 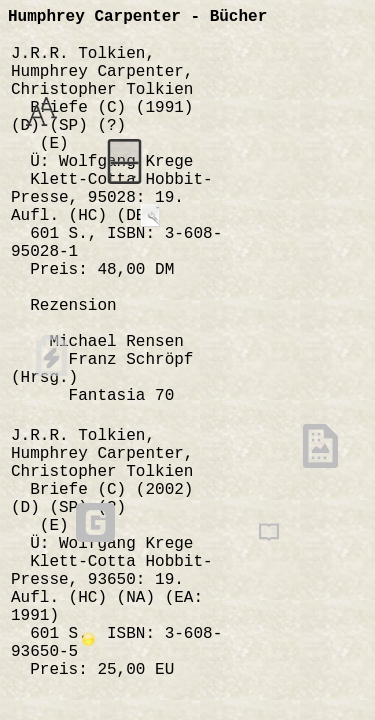 I want to click on scan a document or image, so click(x=124, y=161).